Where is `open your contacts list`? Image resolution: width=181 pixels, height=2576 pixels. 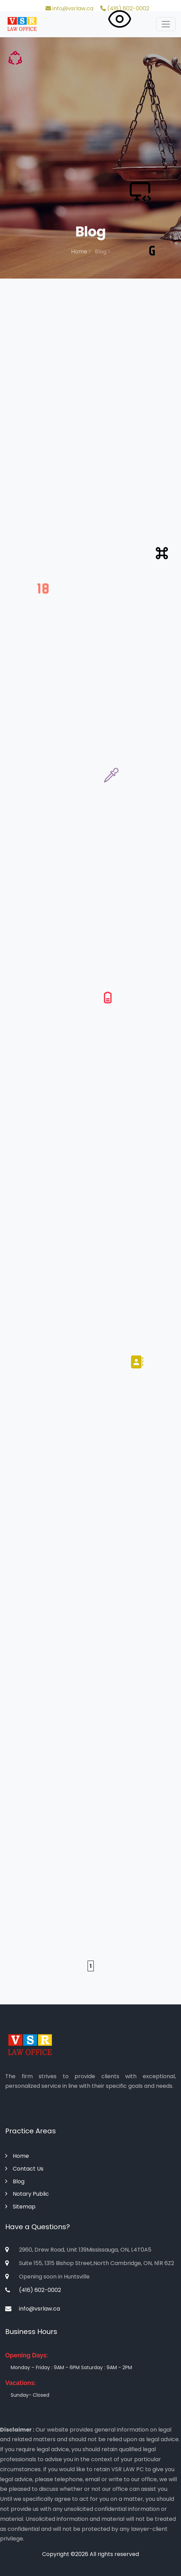
open your contacts list is located at coordinates (137, 1362).